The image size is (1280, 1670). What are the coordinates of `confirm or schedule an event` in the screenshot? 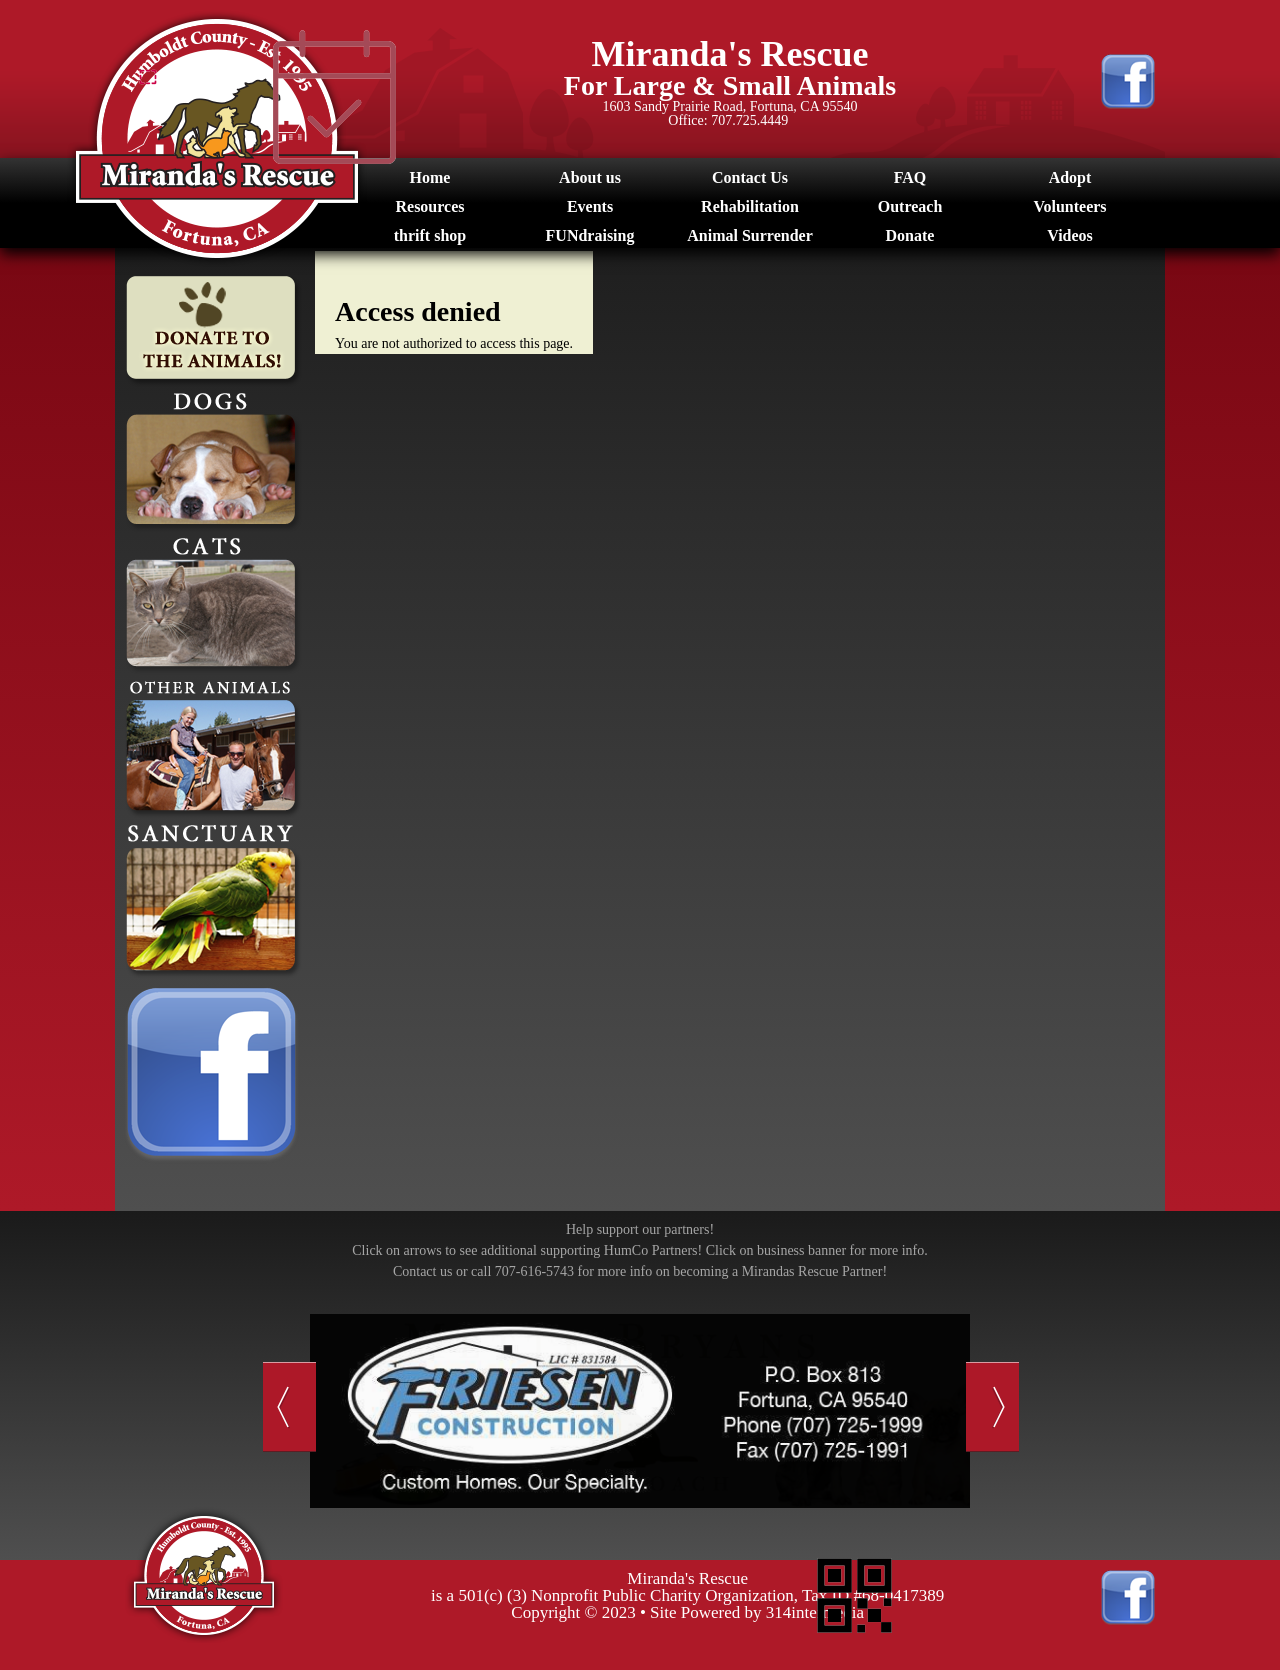 It's located at (334, 102).